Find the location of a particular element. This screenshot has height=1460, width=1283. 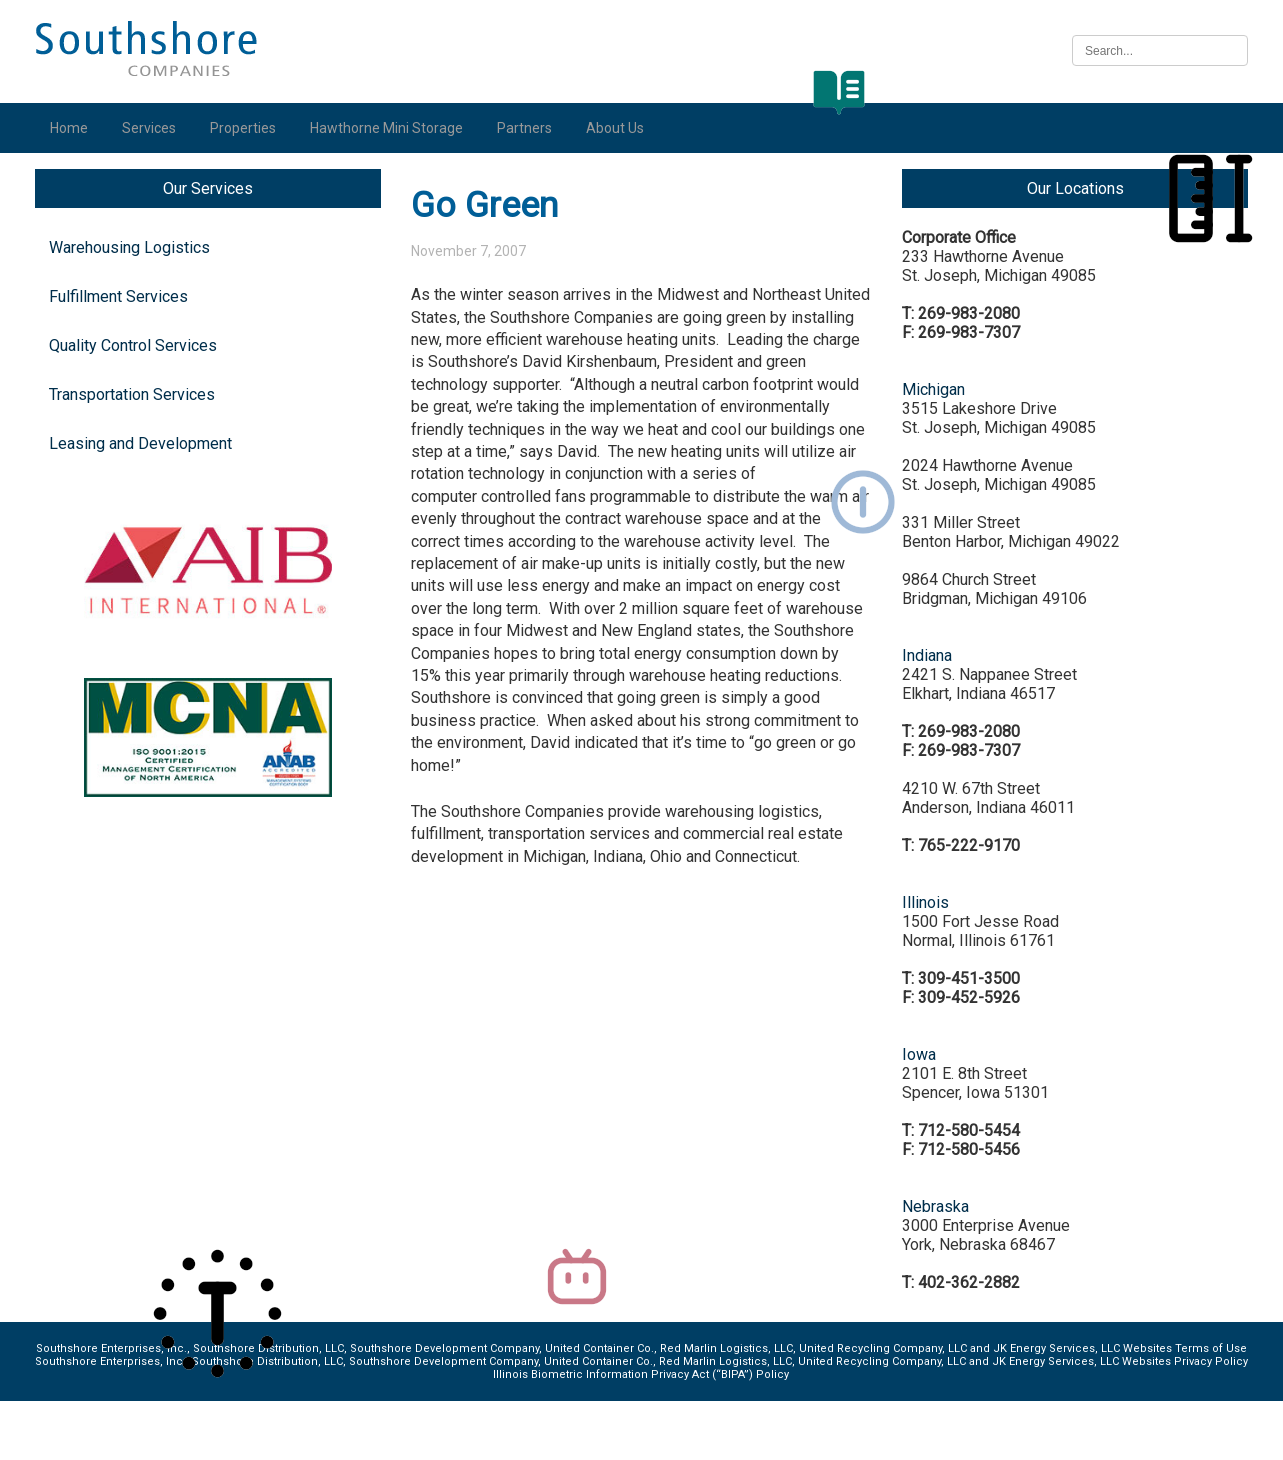

open reading mode or e-reader is located at coordinates (839, 89).